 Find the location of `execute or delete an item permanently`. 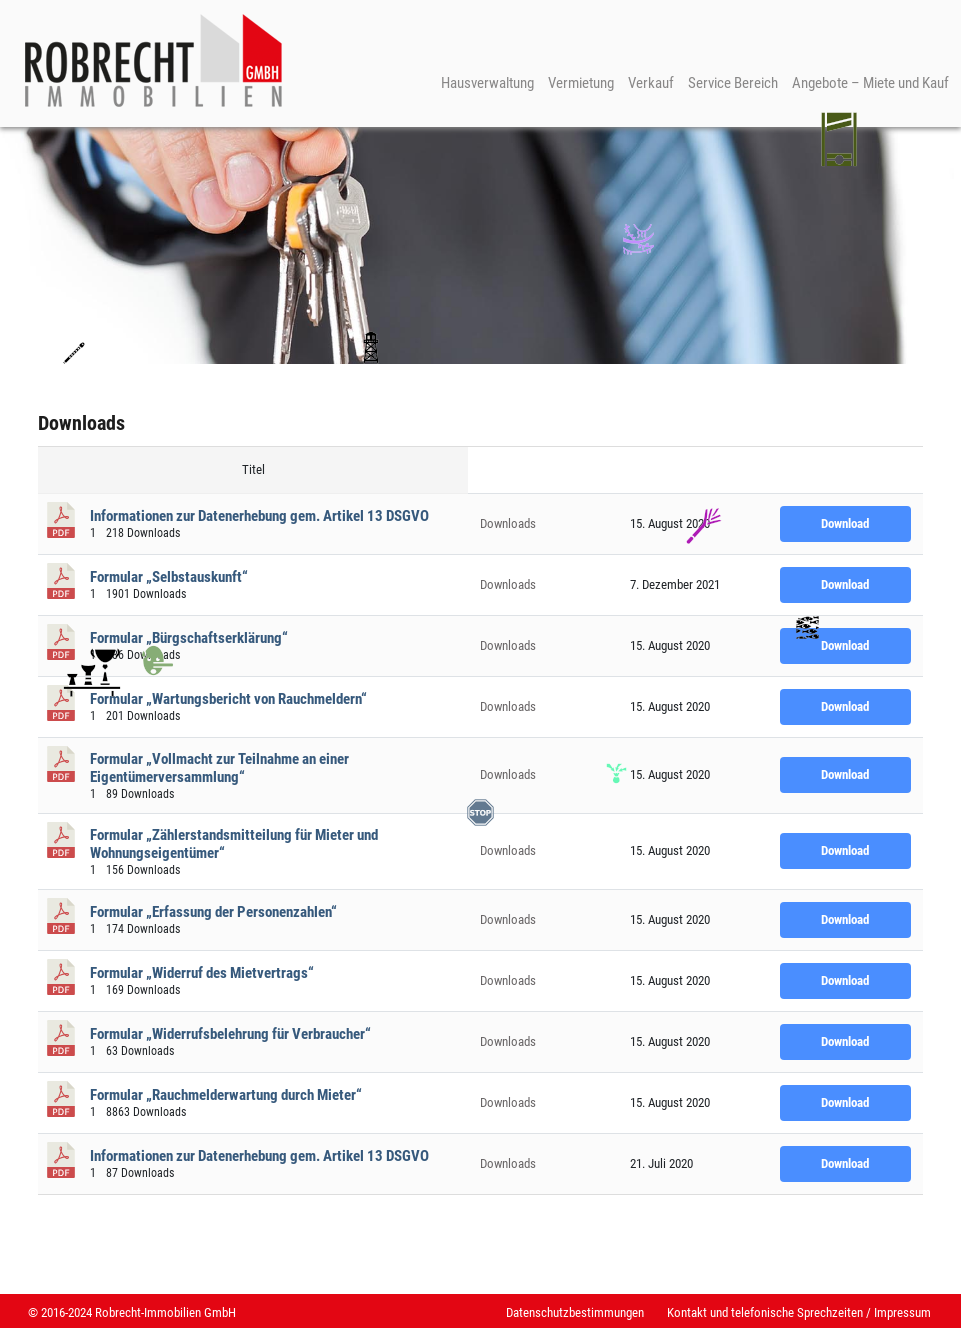

execute or delete an item permanently is located at coordinates (838, 139).